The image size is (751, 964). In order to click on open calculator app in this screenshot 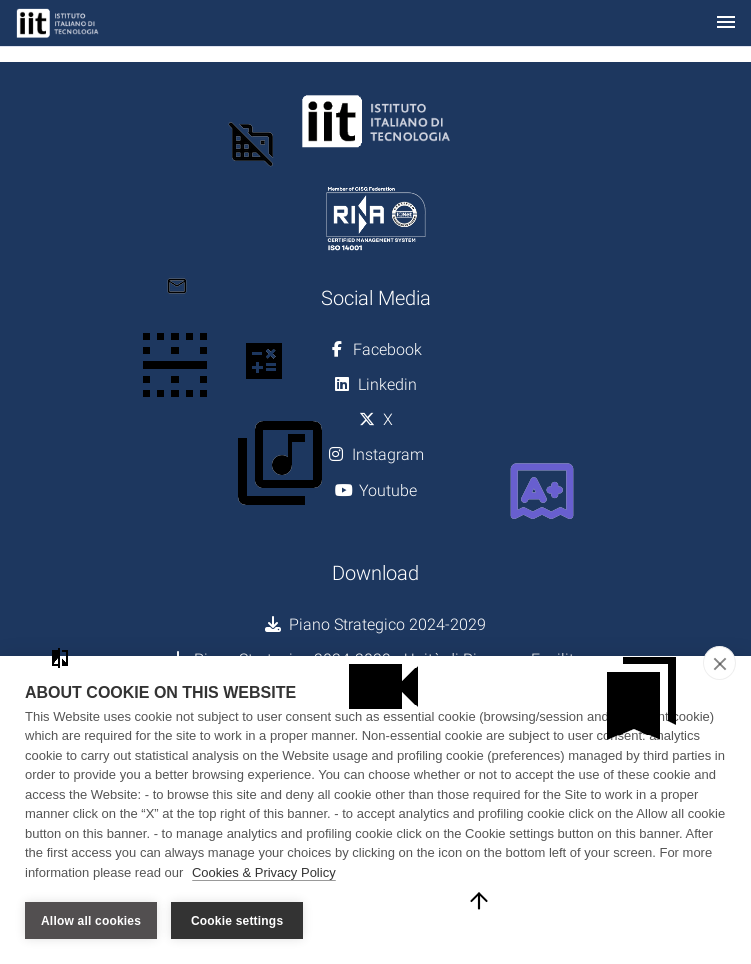, I will do `click(264, 361)`.